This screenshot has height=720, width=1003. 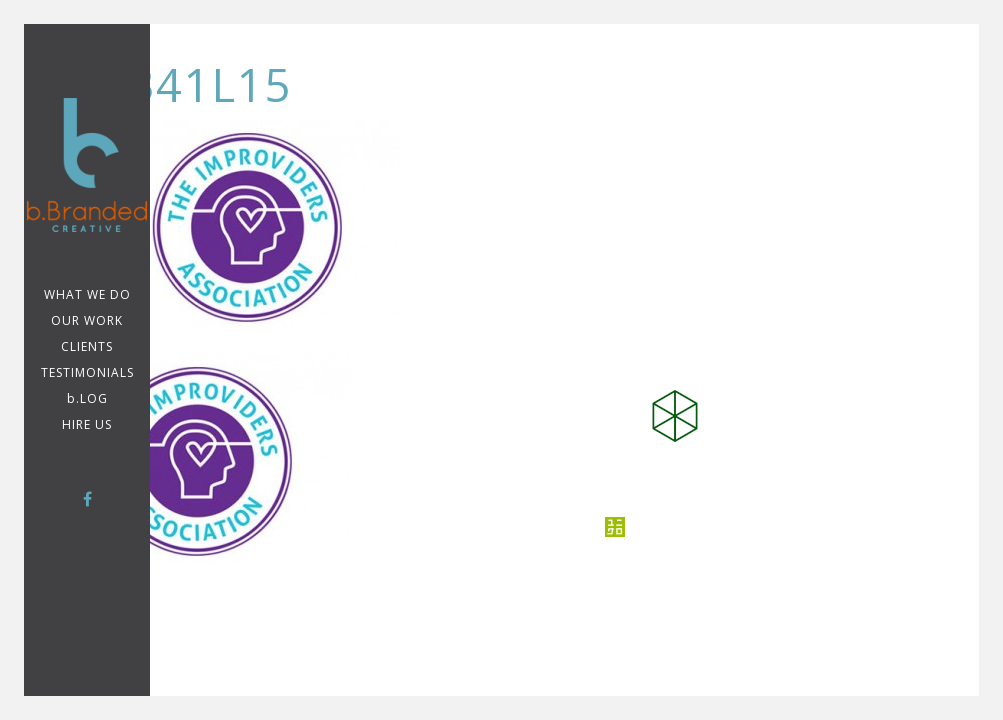 I want to click on vfairs virtual events platform logo, so click(x=675, y=416).